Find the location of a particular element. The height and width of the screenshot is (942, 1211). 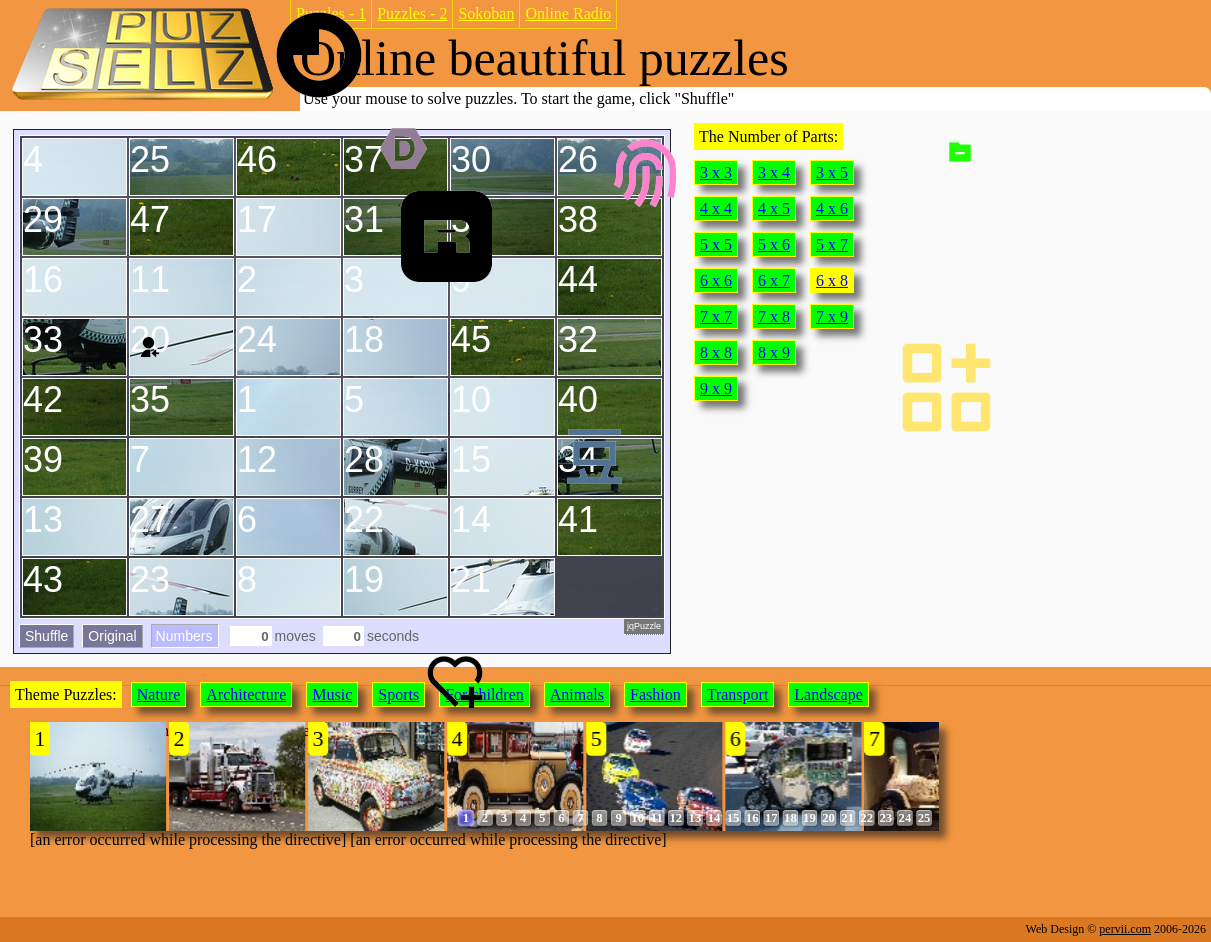

open douban app is located at coordinates (594, 456).